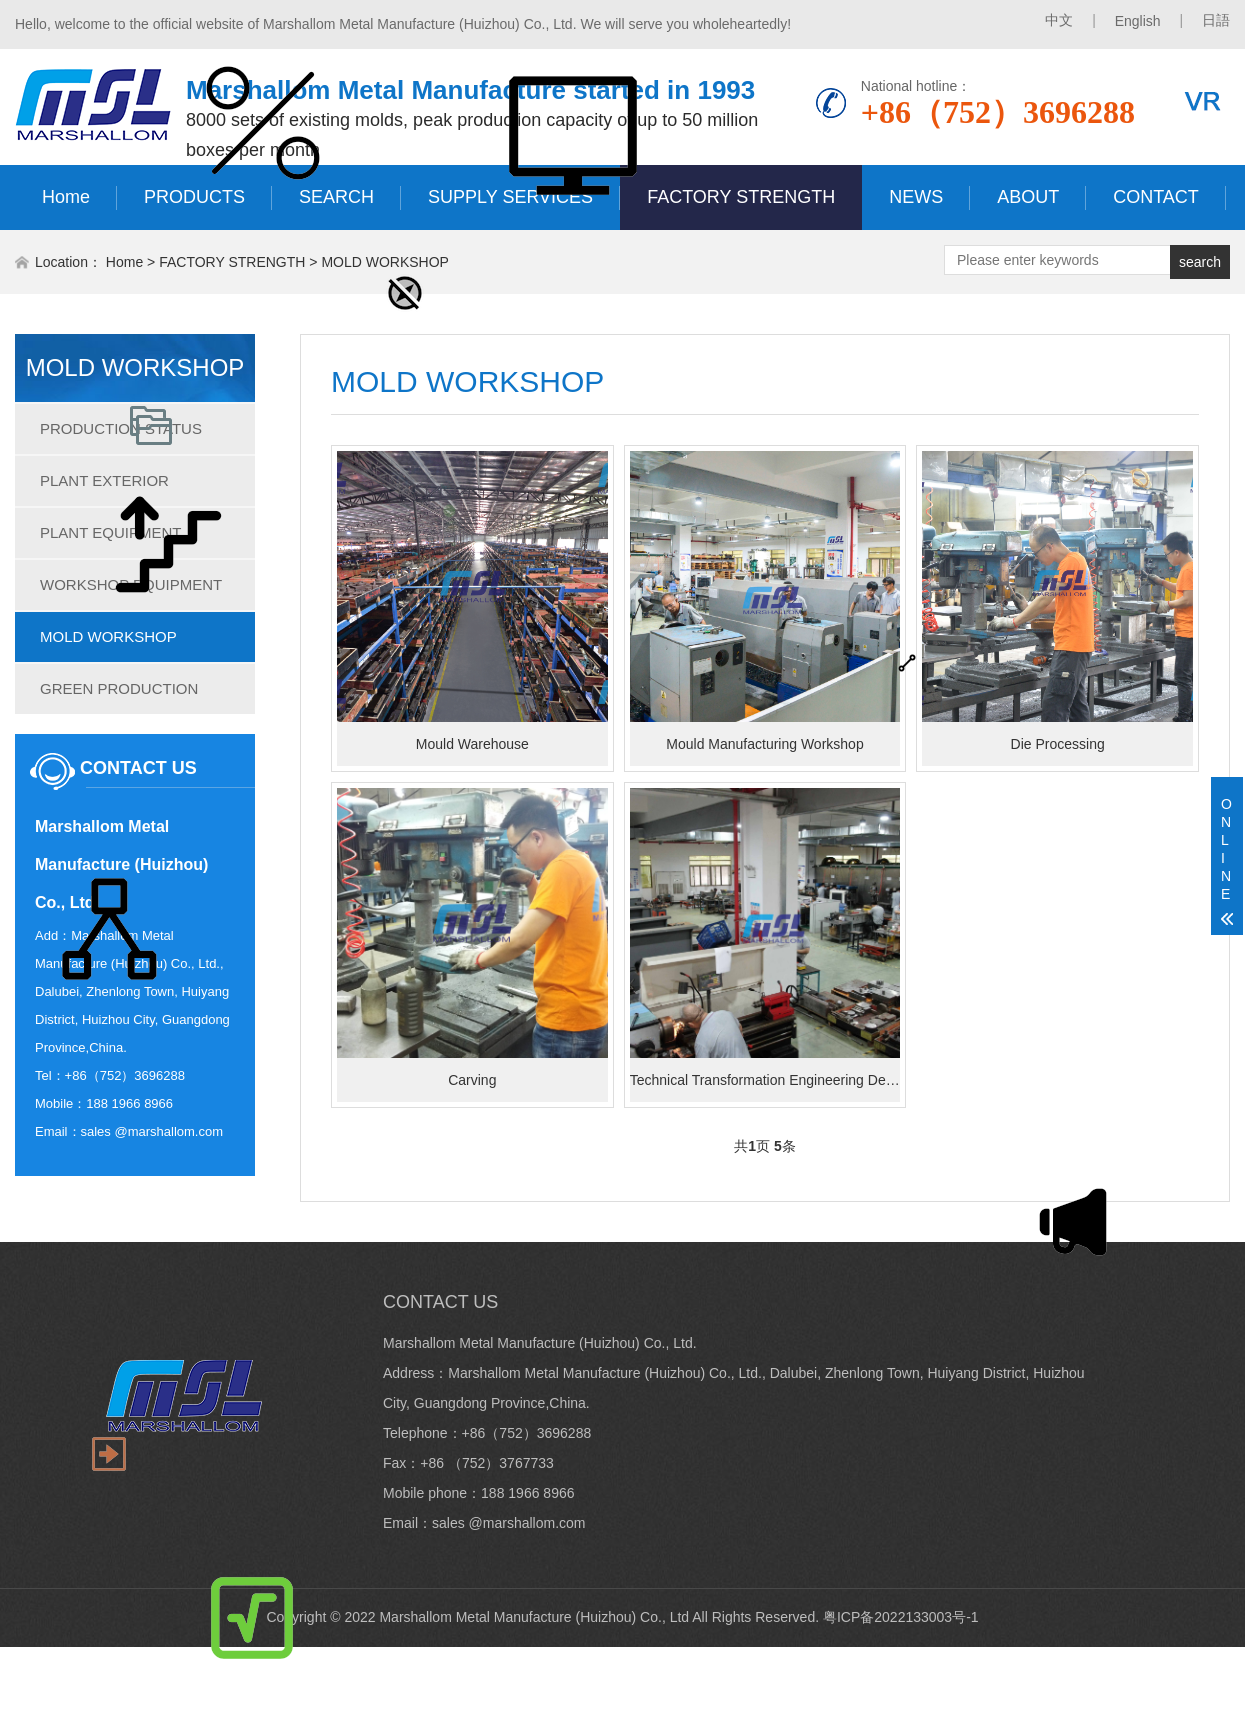  I want to click on view or access an announcement channel, so click(1073, 1222).